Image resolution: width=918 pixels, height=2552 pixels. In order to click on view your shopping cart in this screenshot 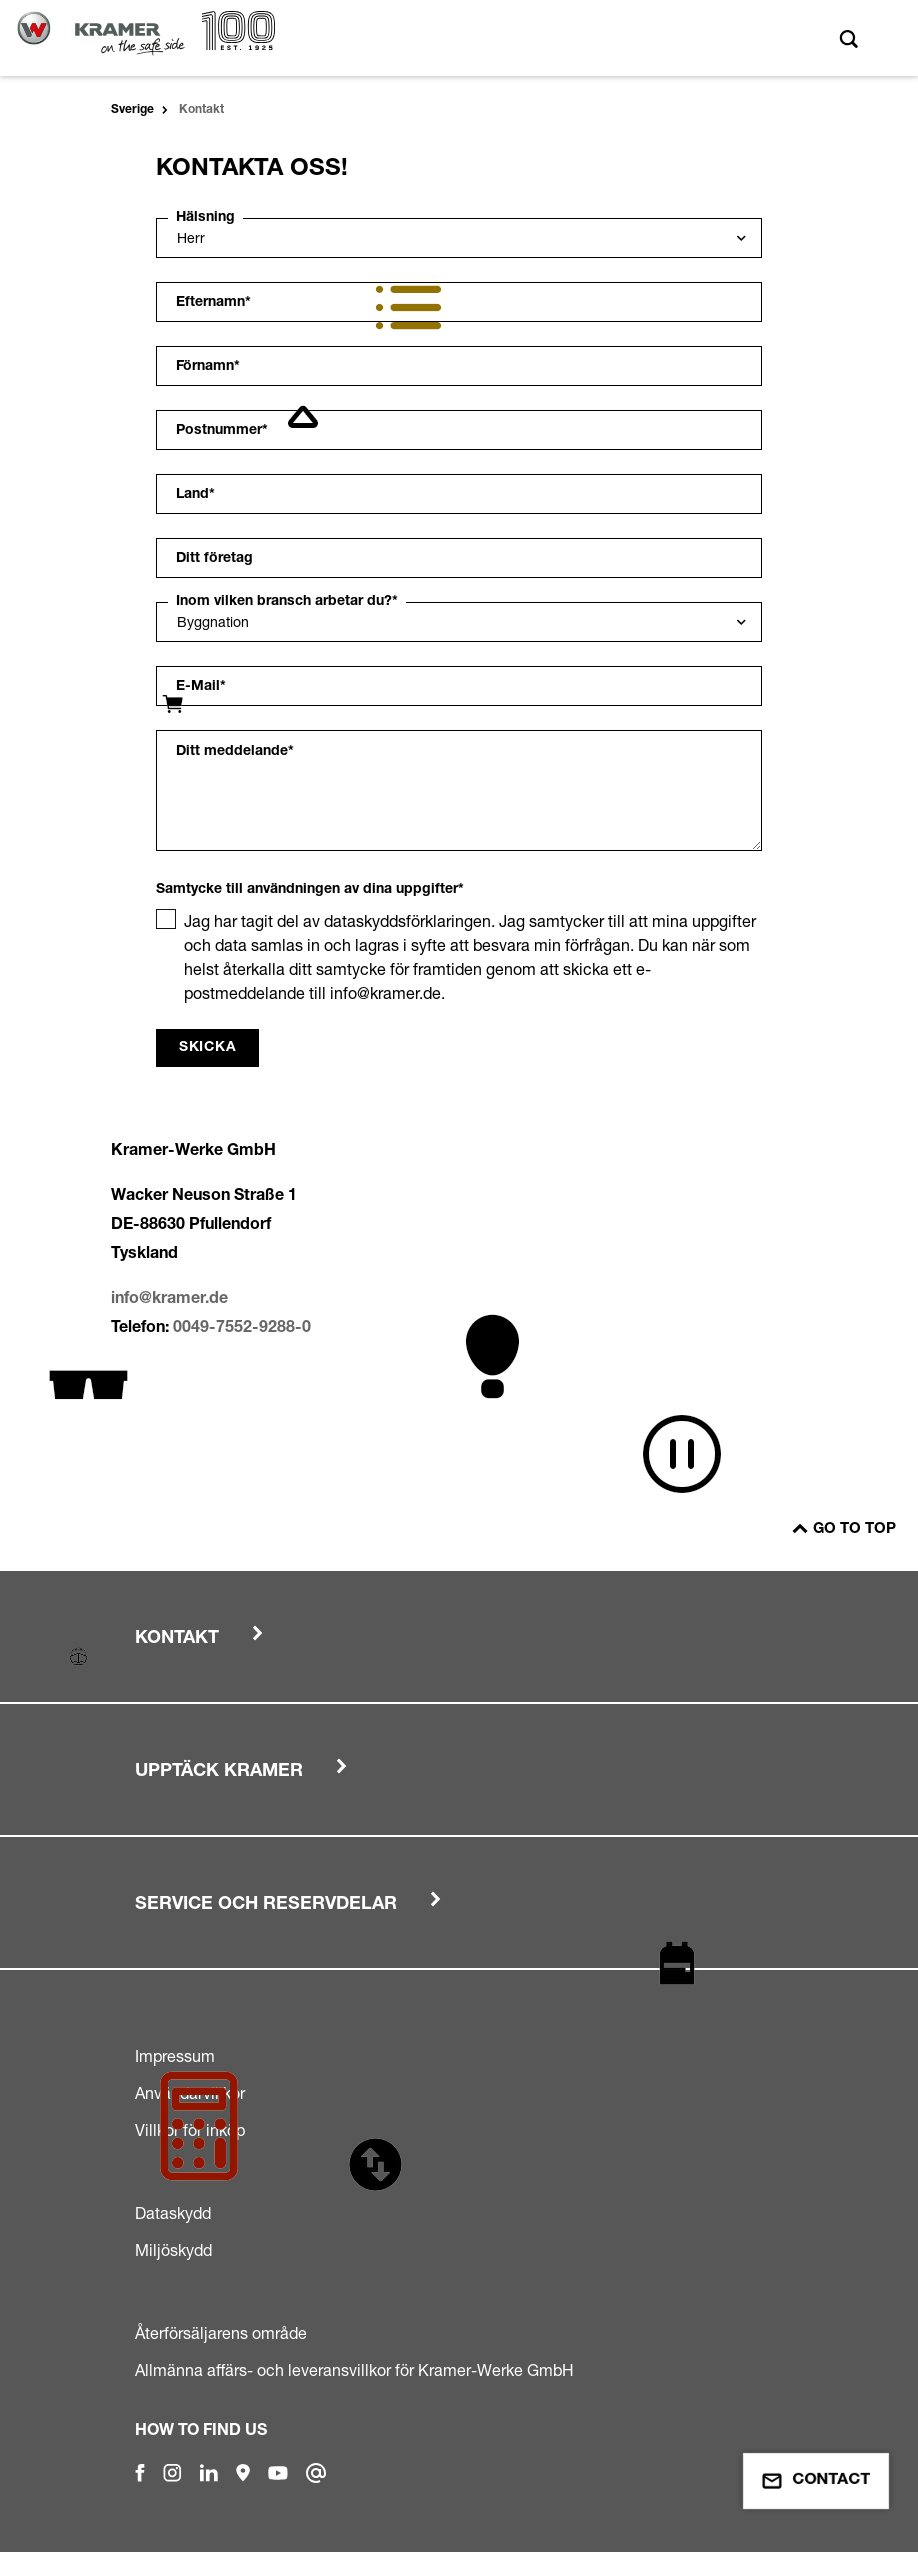, I will do `click(173, 704)`.